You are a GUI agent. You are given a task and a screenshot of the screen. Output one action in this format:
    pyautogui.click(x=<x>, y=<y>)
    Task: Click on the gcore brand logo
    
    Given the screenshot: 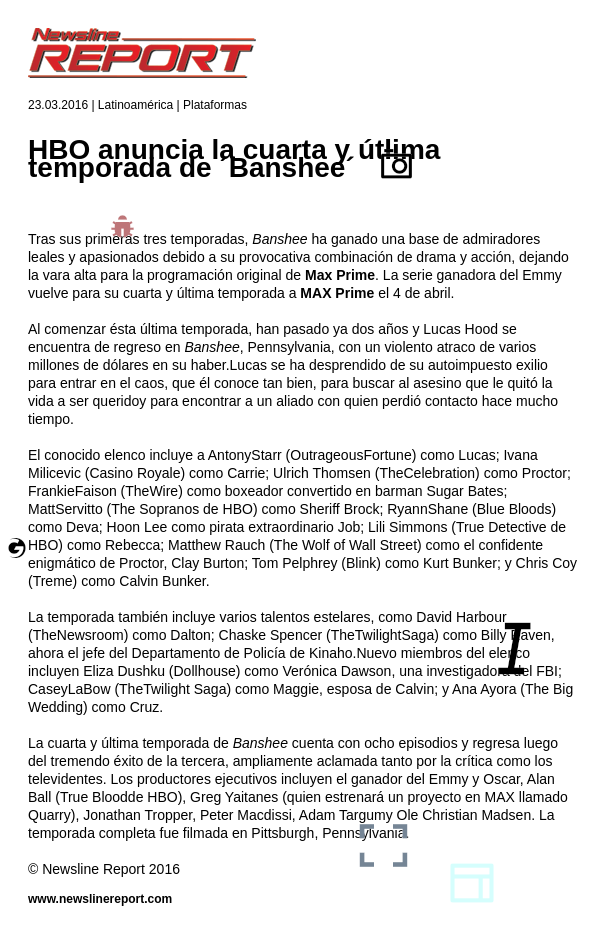 What is the action you would take?
    pyautogui.click(x=17, y=548)
    